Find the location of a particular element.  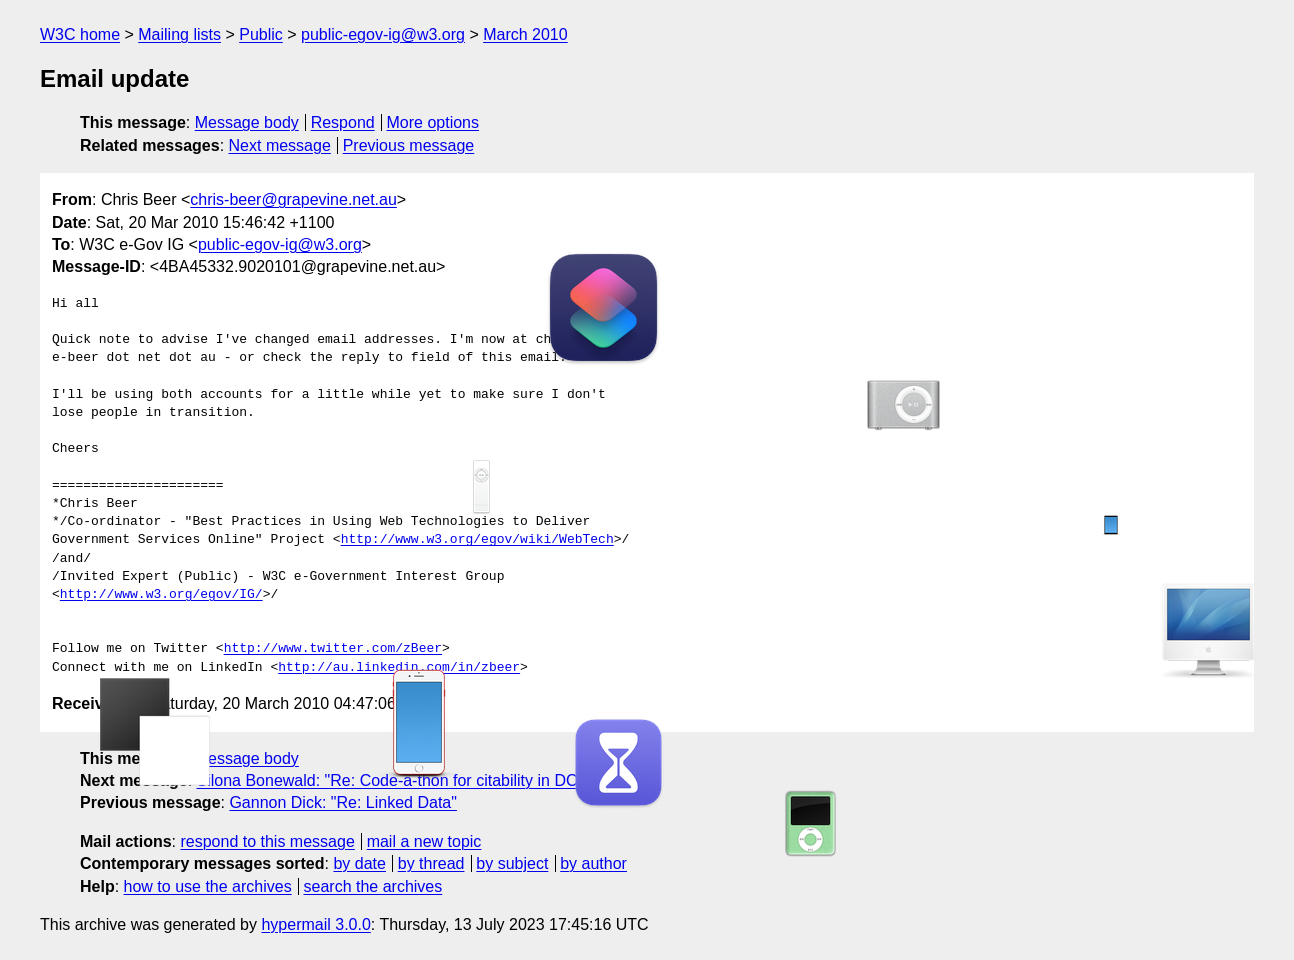

iPod shuffle device connected is located at coordinates (903, 391).